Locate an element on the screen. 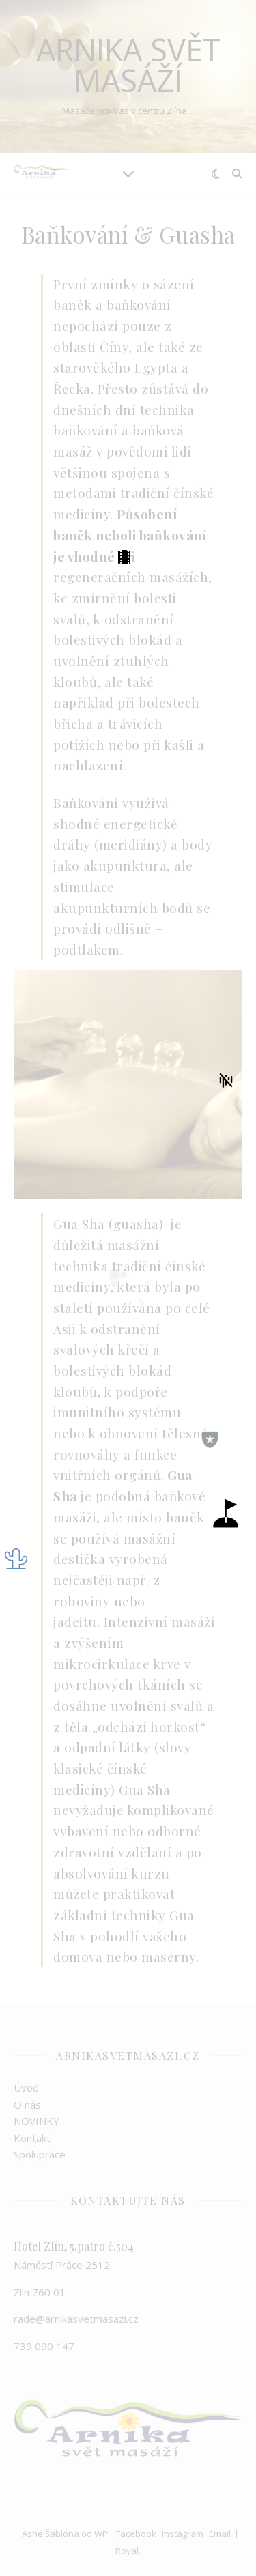  indicates premium or starred security feature is located at coordinates (210, 1438).